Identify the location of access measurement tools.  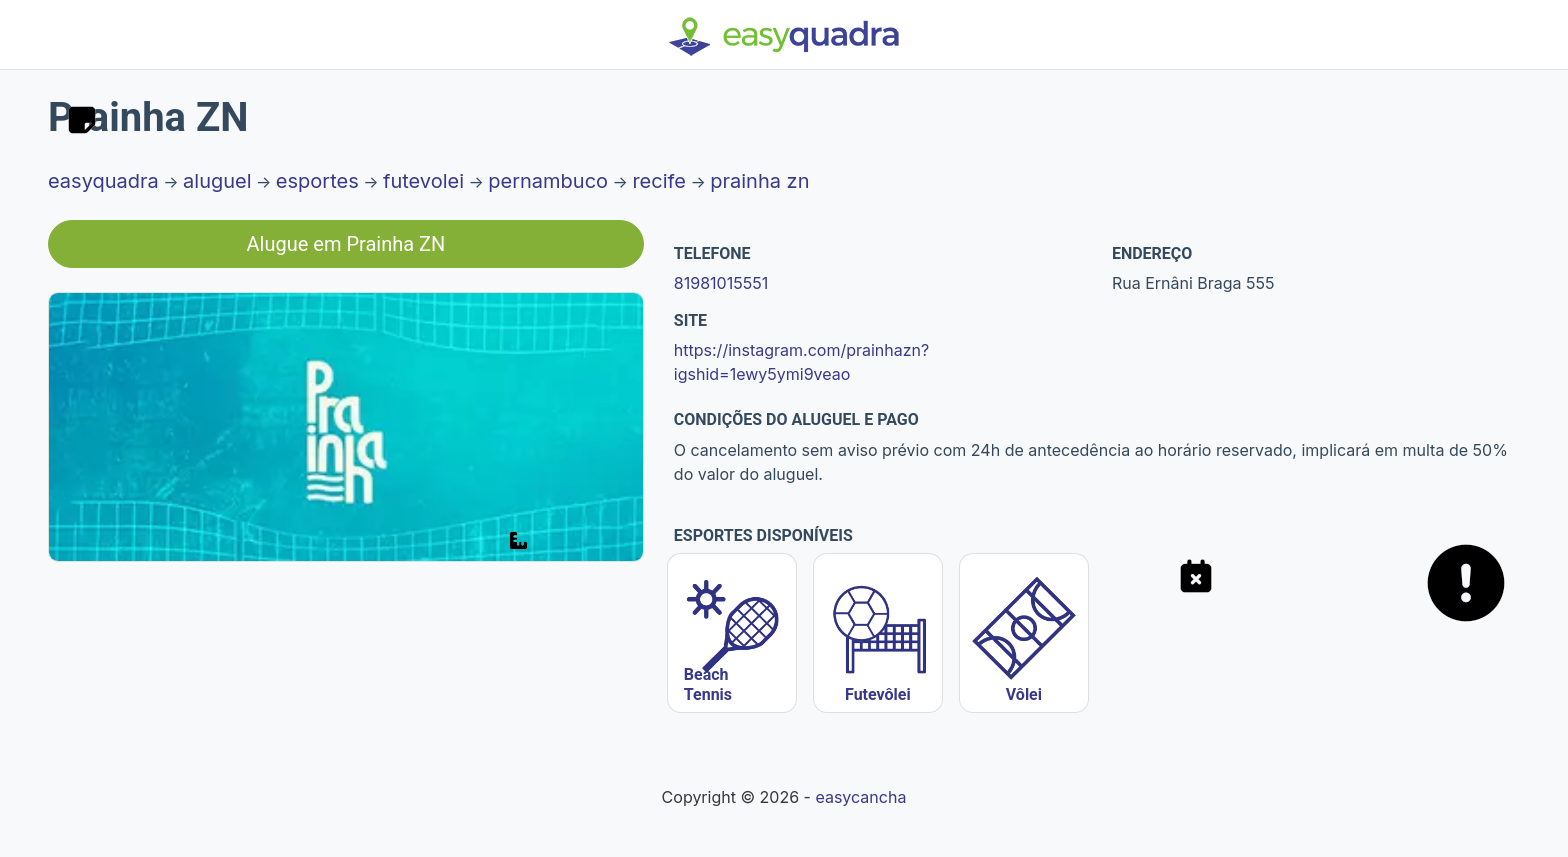
(518, 540).